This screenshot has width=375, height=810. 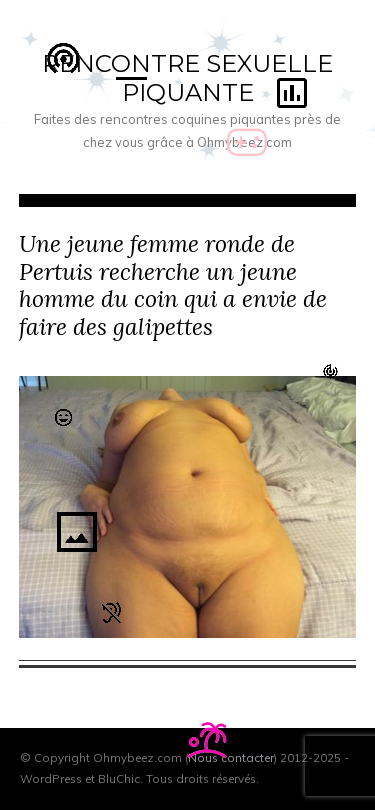 What do you see at coordinates (207, 740) in the screenshot?
I see `view vacation or travel destinations` at bounding box center [207, 740].